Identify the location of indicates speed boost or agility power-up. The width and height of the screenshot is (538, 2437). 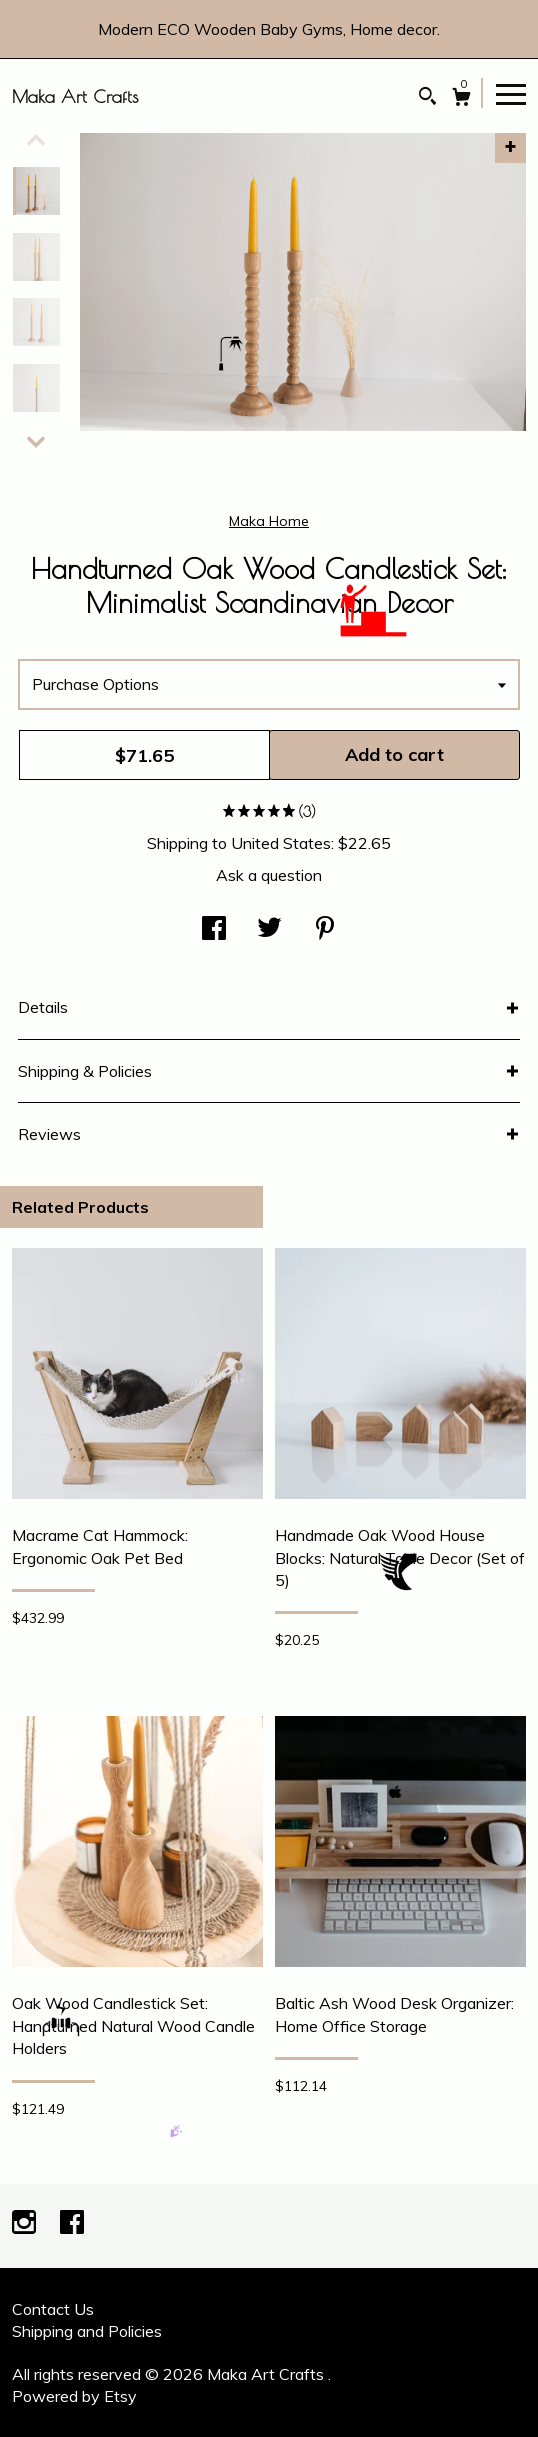
(398, 1572).